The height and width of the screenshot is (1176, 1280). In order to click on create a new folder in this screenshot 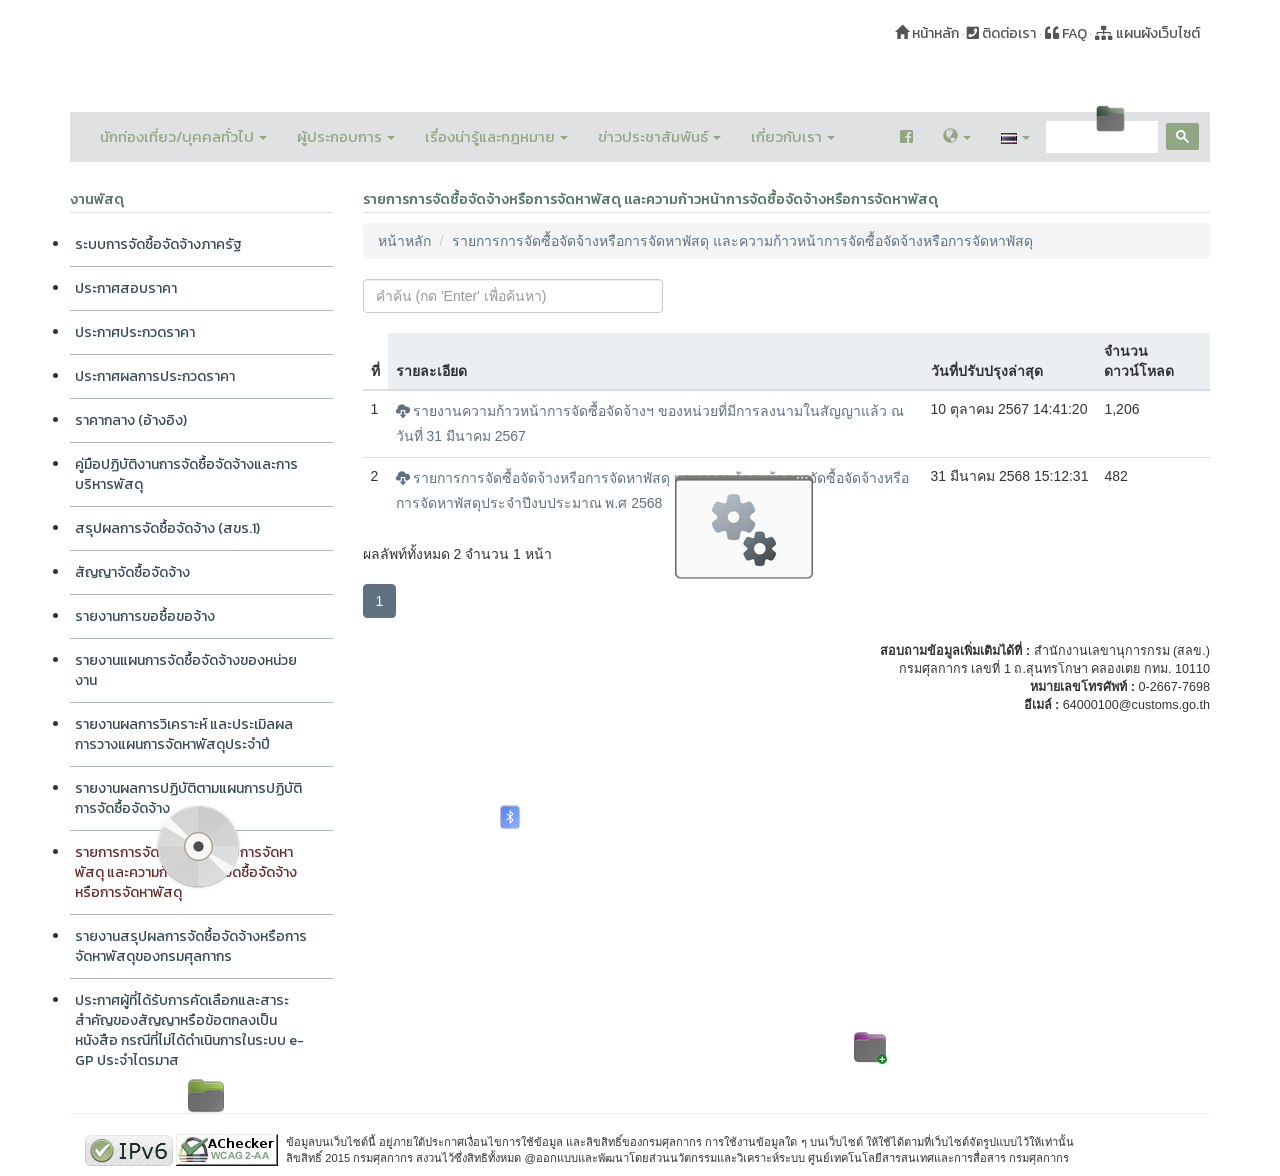, I will do `click(870, 1047)`.